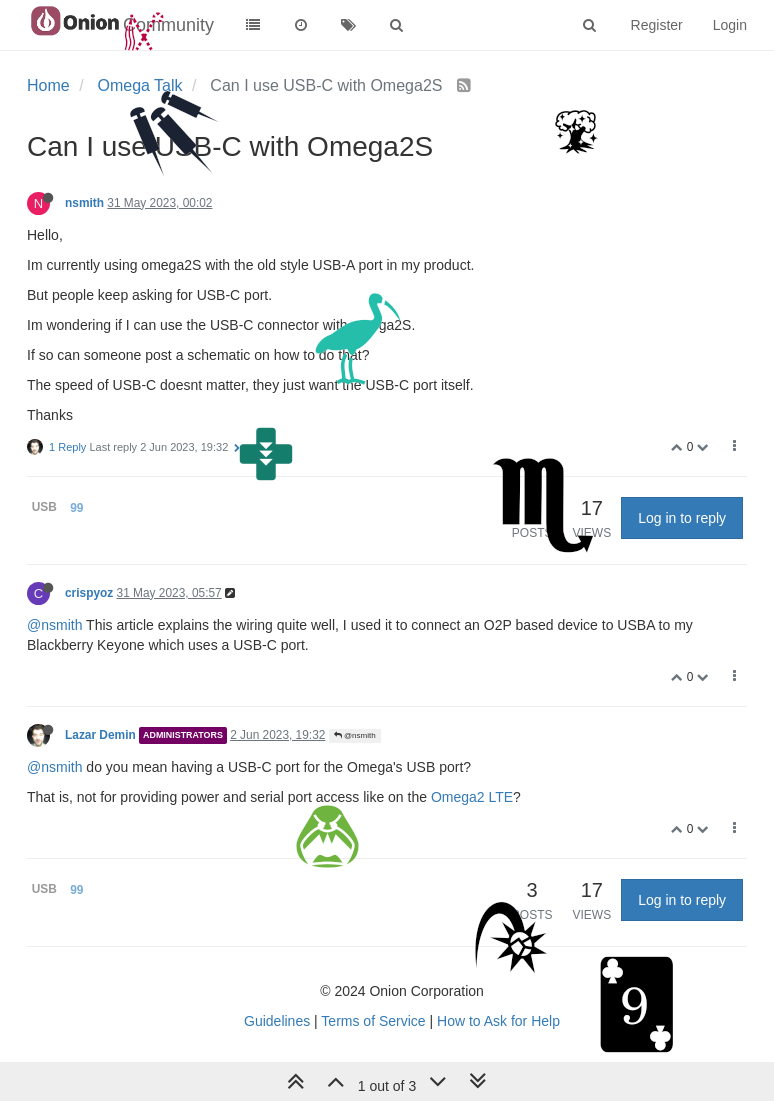  What do you see at coordinates (144, 31) in the screenshot?
I see `ancient Egyptian royalty or pharaoh symbol` at bounding box center [144, 31].